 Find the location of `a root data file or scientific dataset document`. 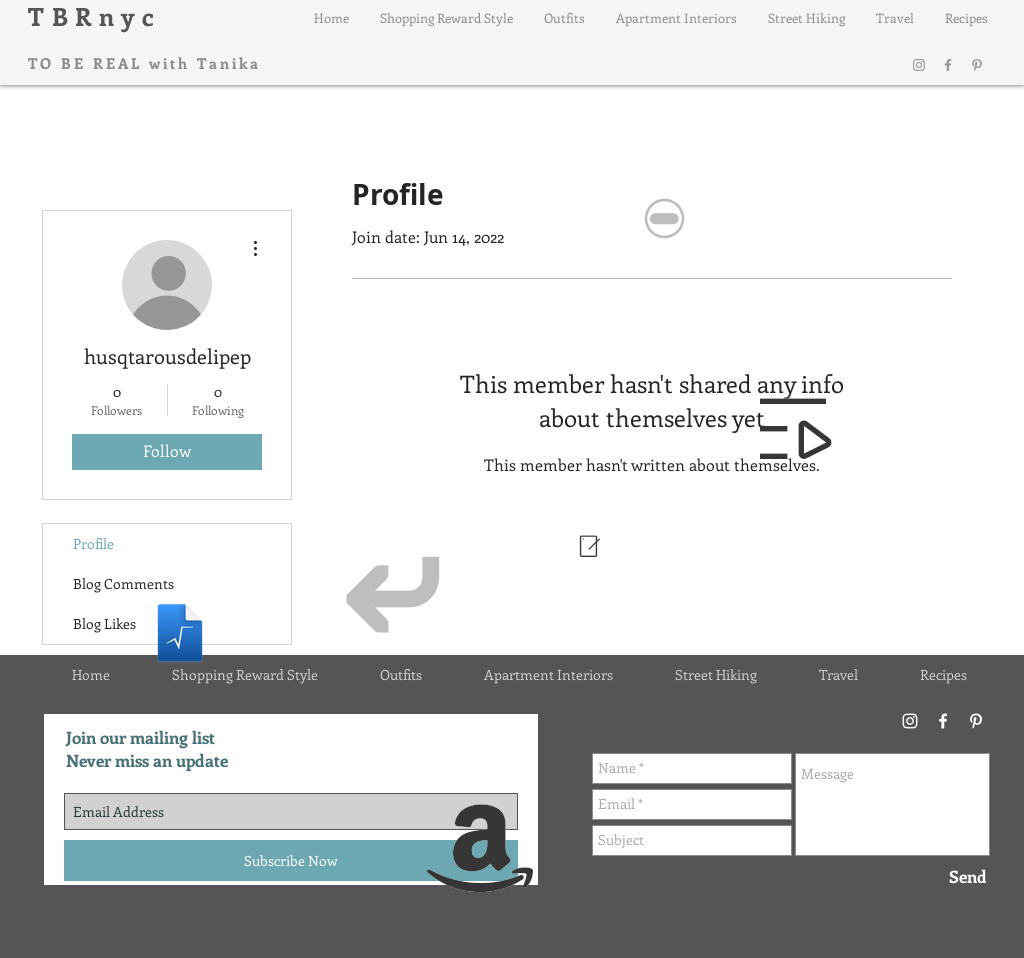

a root data file or scientific dataset document is located at coordinates (180, 634).